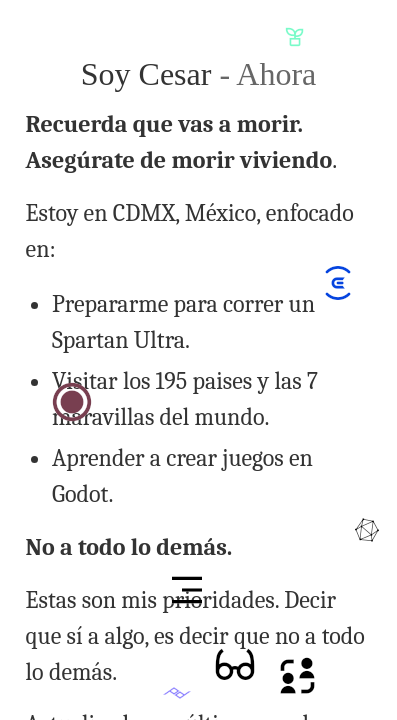 This screenshot has width=397, height=720. What do you see at coordinates (235, 666) in the screenshot?
I see `enable reading or accessibility mode` at bounding box center [235, 666].